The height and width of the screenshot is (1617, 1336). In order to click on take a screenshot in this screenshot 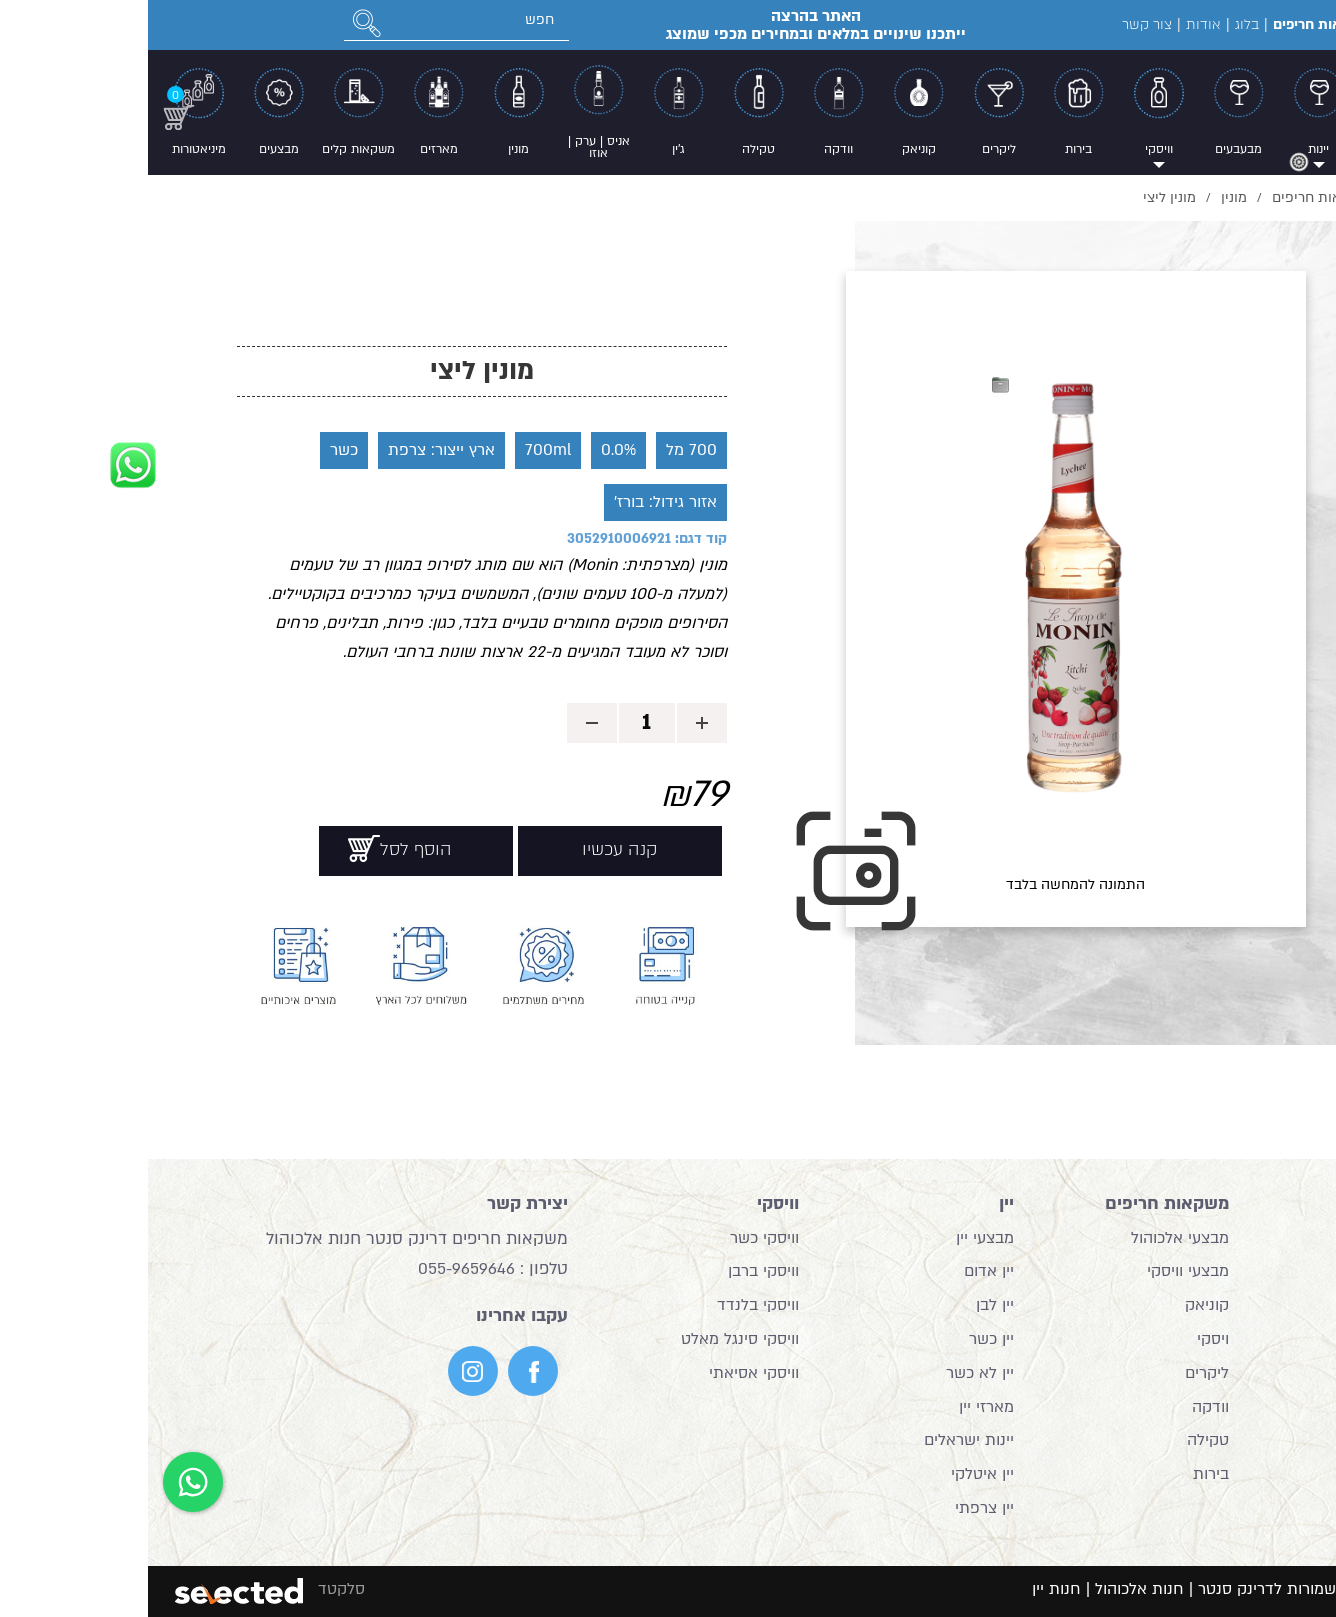, I will do `click(856, 871)`.